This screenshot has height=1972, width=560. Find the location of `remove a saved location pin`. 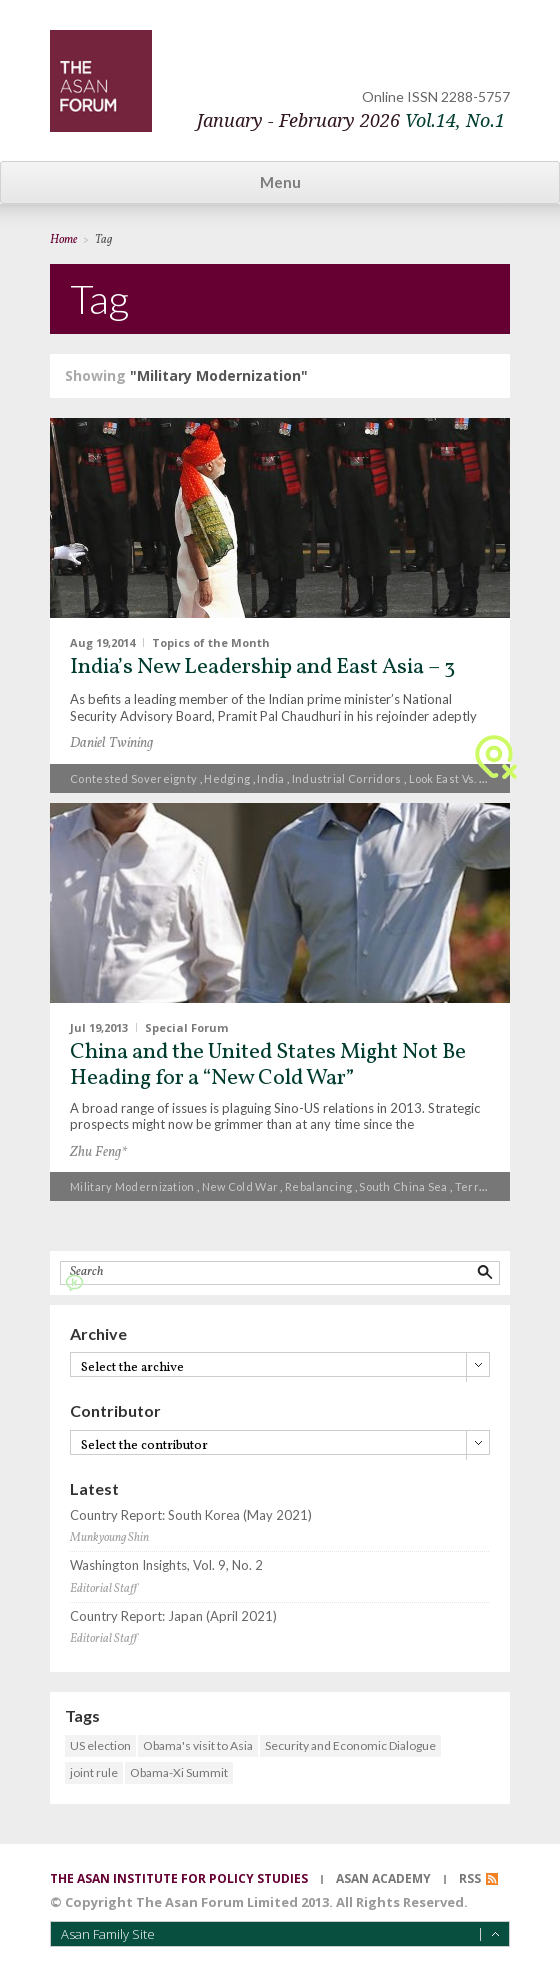

remove a saved location pin is located at coordinates (494, 756).